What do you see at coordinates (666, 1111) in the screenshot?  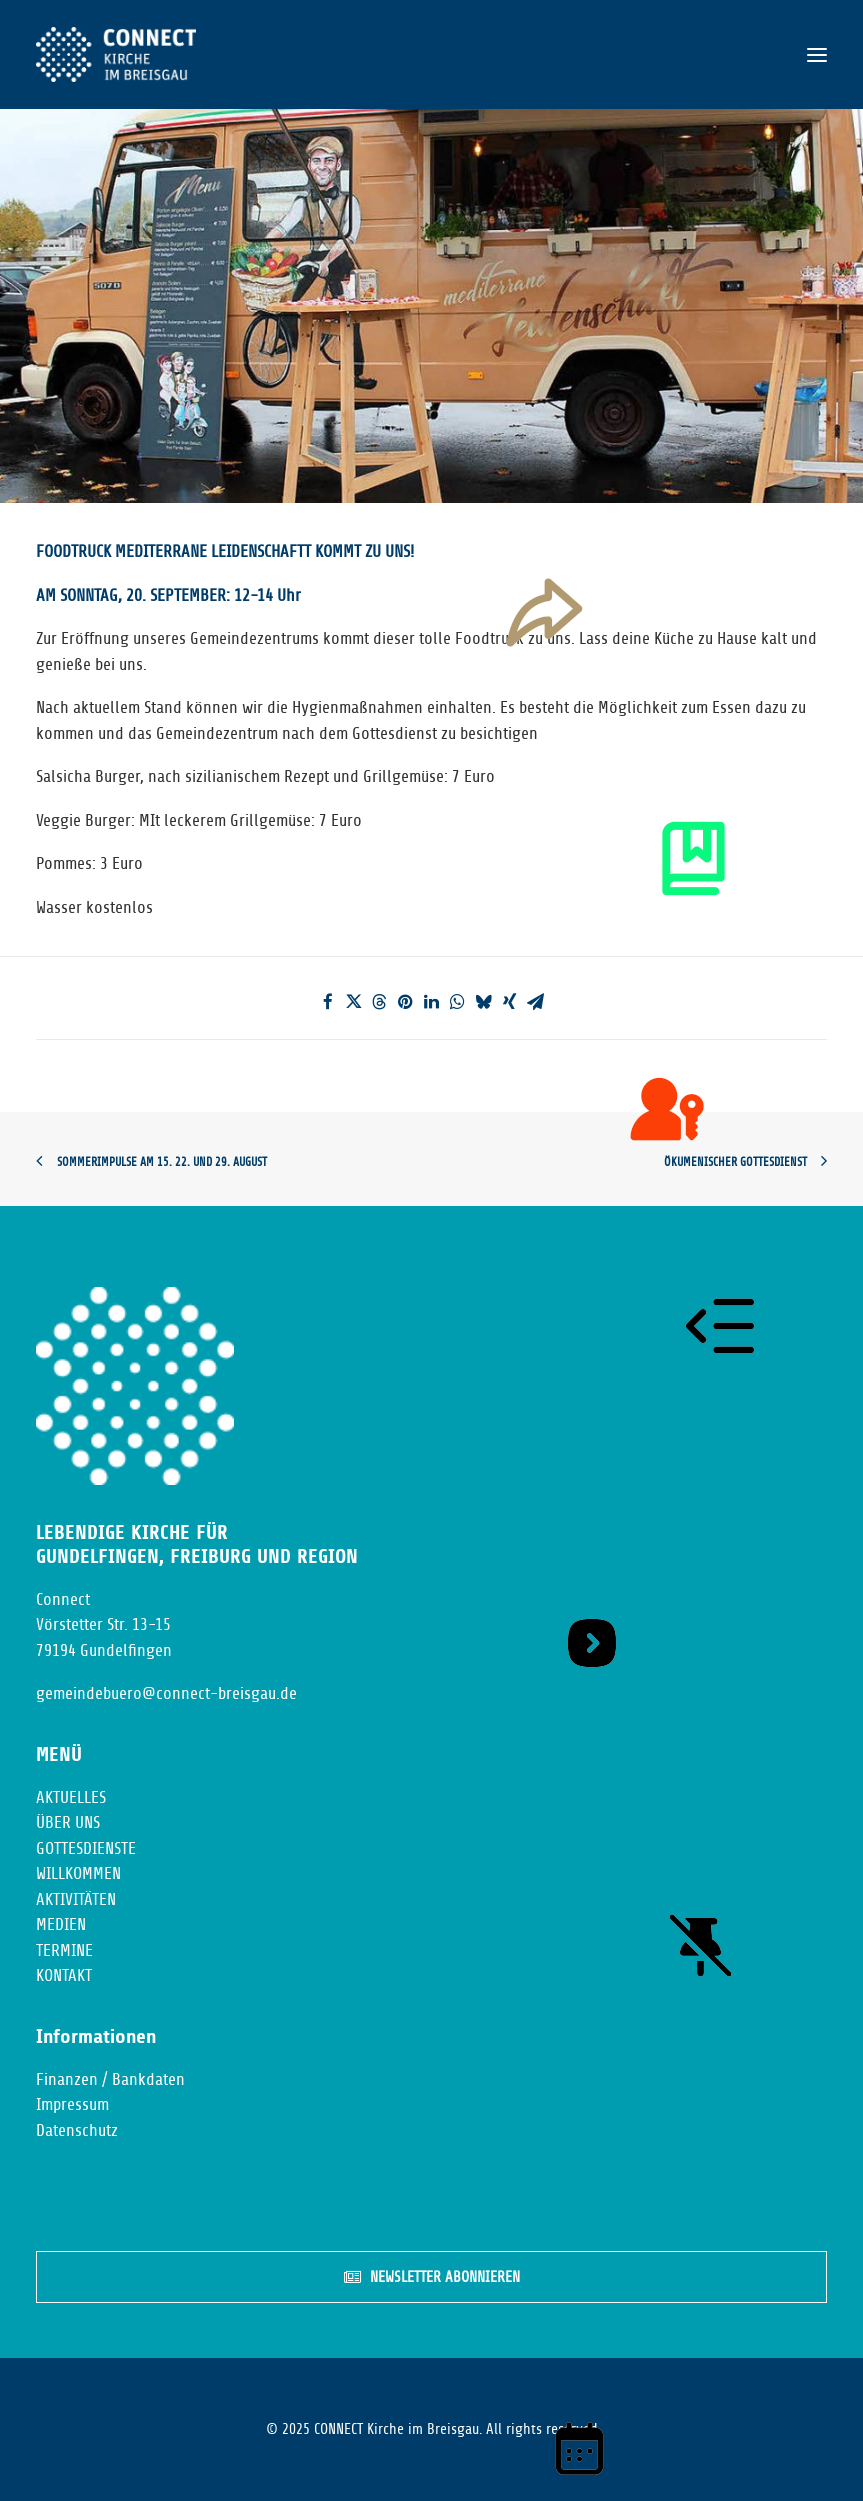 I see `sign in with passkey authentication` at bounding box center [666, 1111].